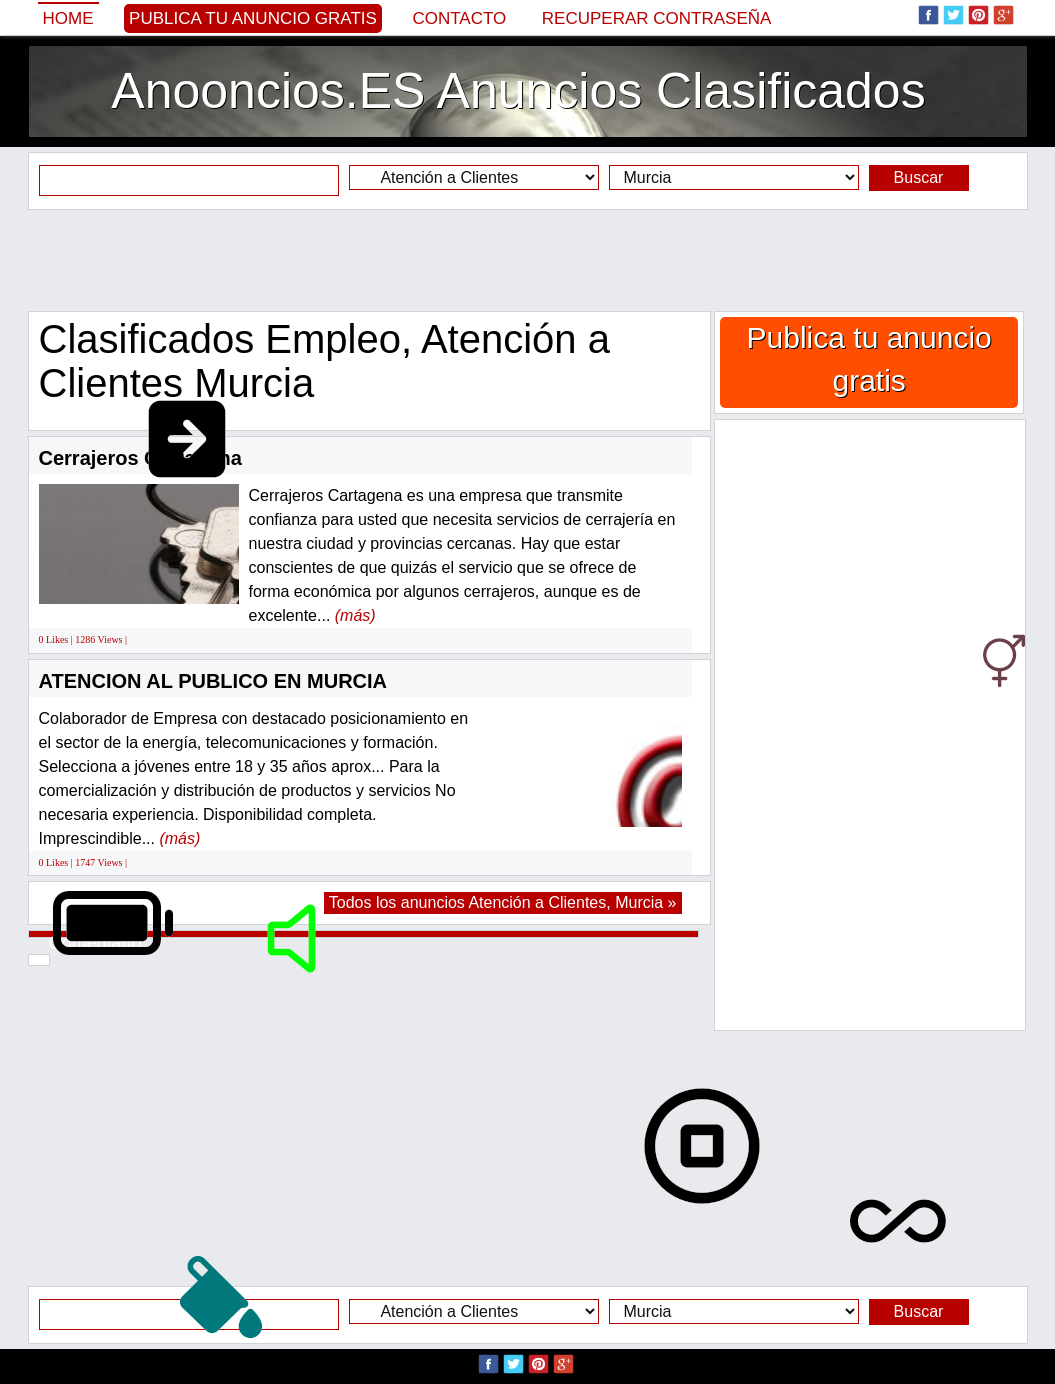 This screenshot has height=1384, width=1055. I want to click on indicates all-inclusive or unlimited features, so click(898, 1221).